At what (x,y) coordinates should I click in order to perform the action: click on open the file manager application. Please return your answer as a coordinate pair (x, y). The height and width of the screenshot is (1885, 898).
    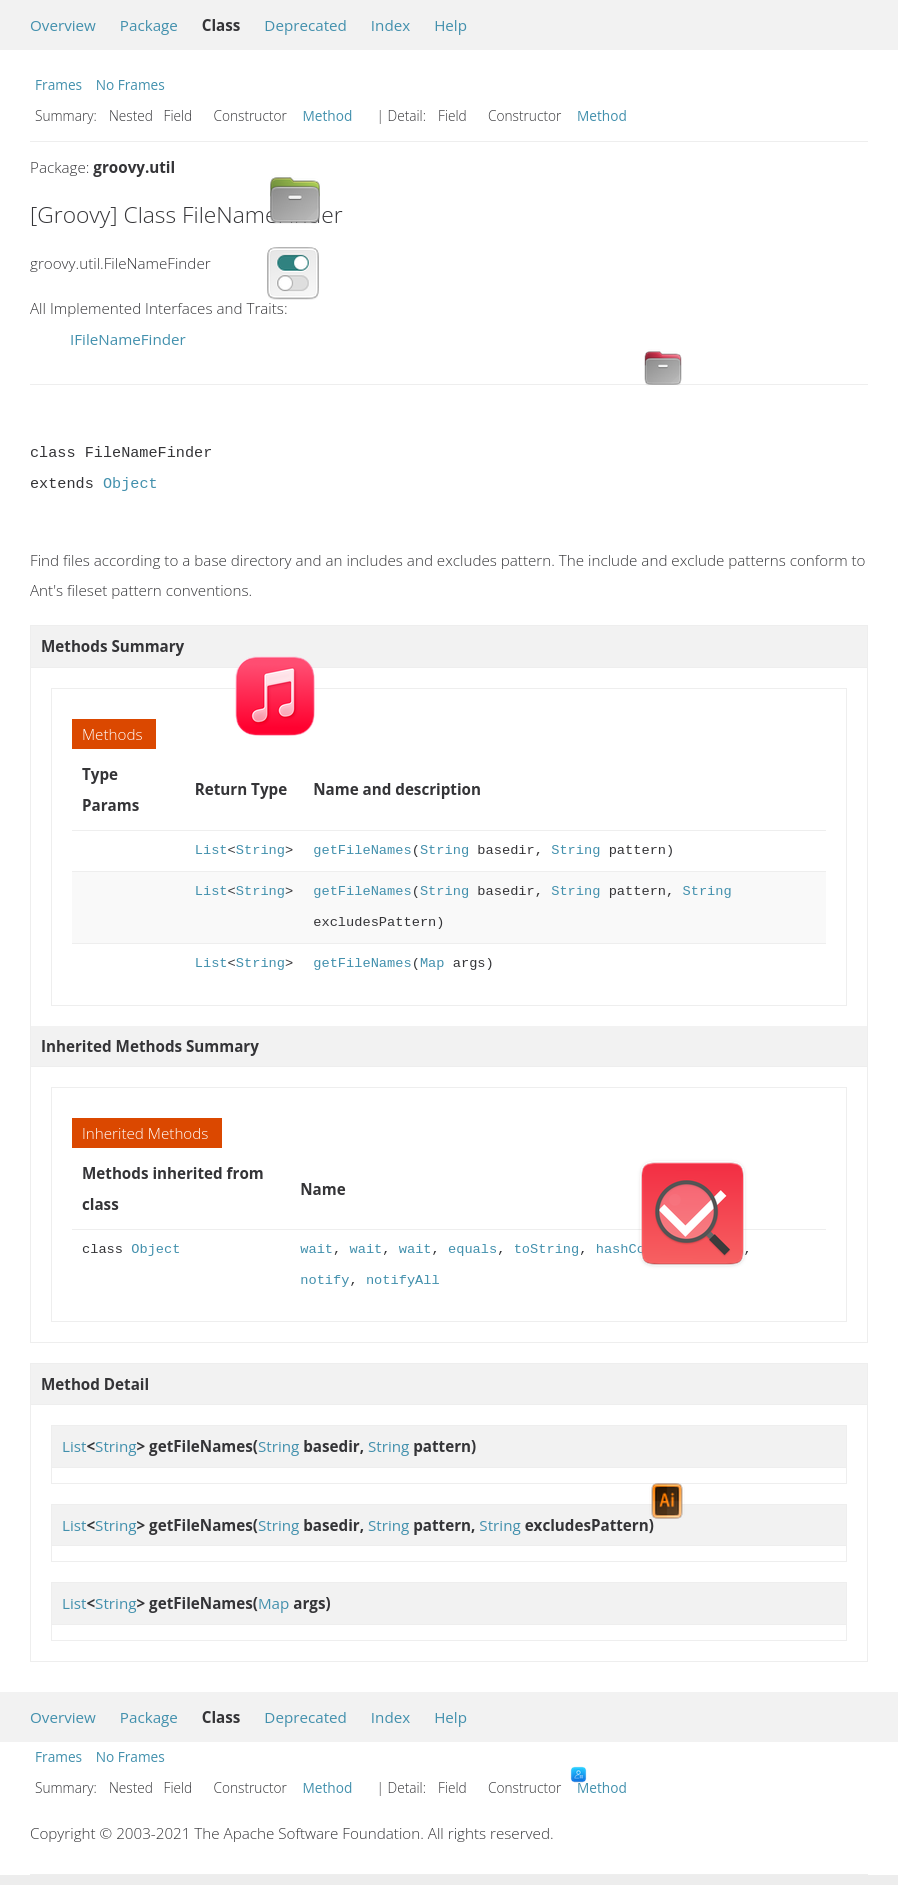
    Looking at the image, I should click on (663, 368).